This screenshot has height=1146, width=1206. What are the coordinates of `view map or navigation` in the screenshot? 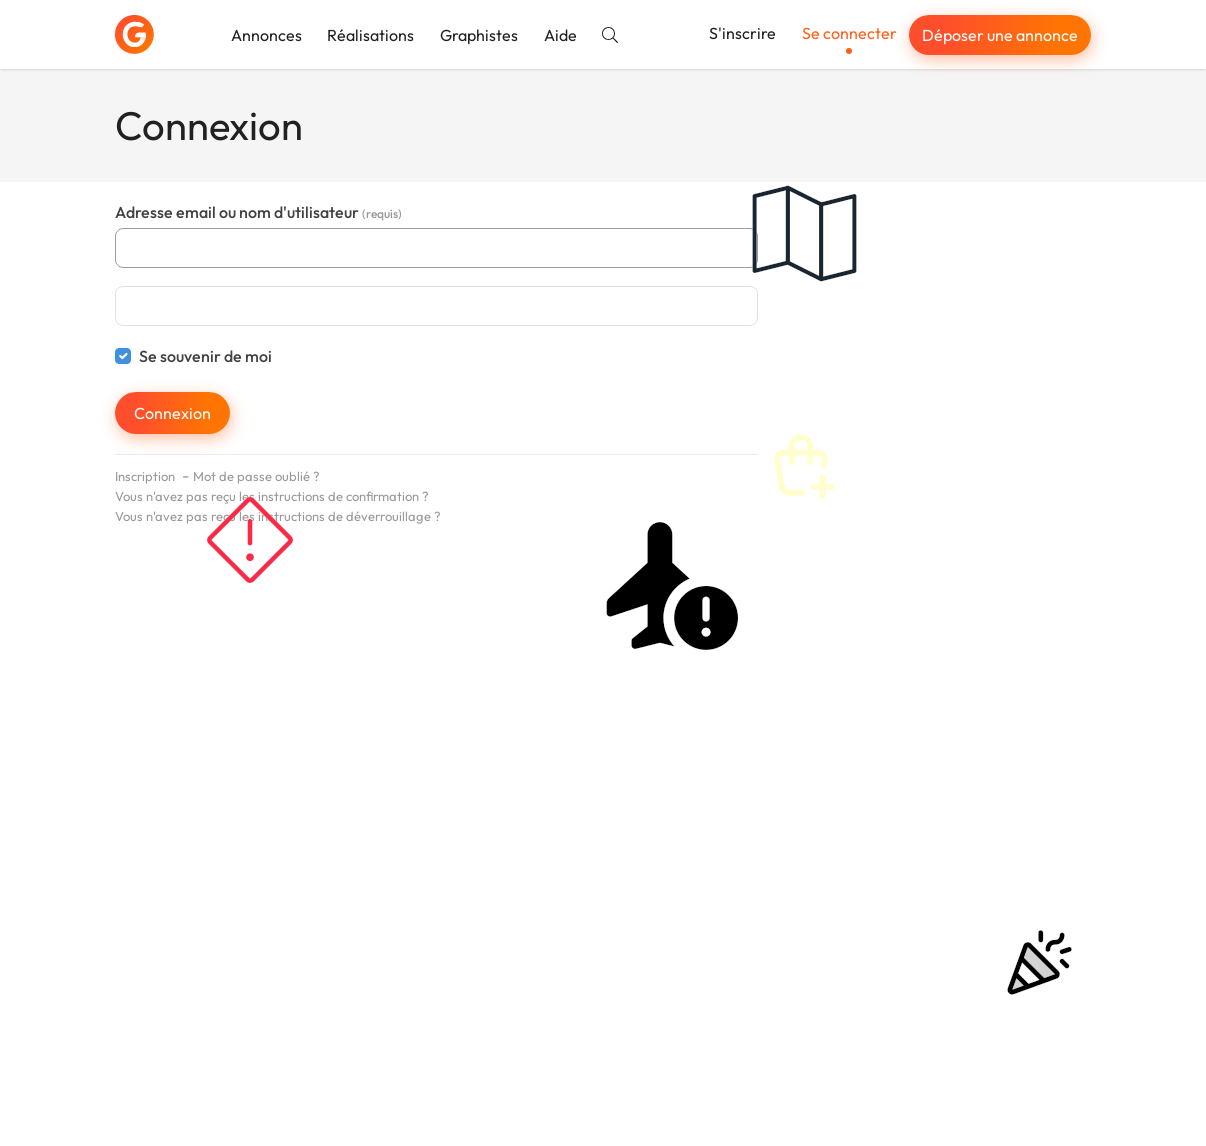 It's located at (804, 233).